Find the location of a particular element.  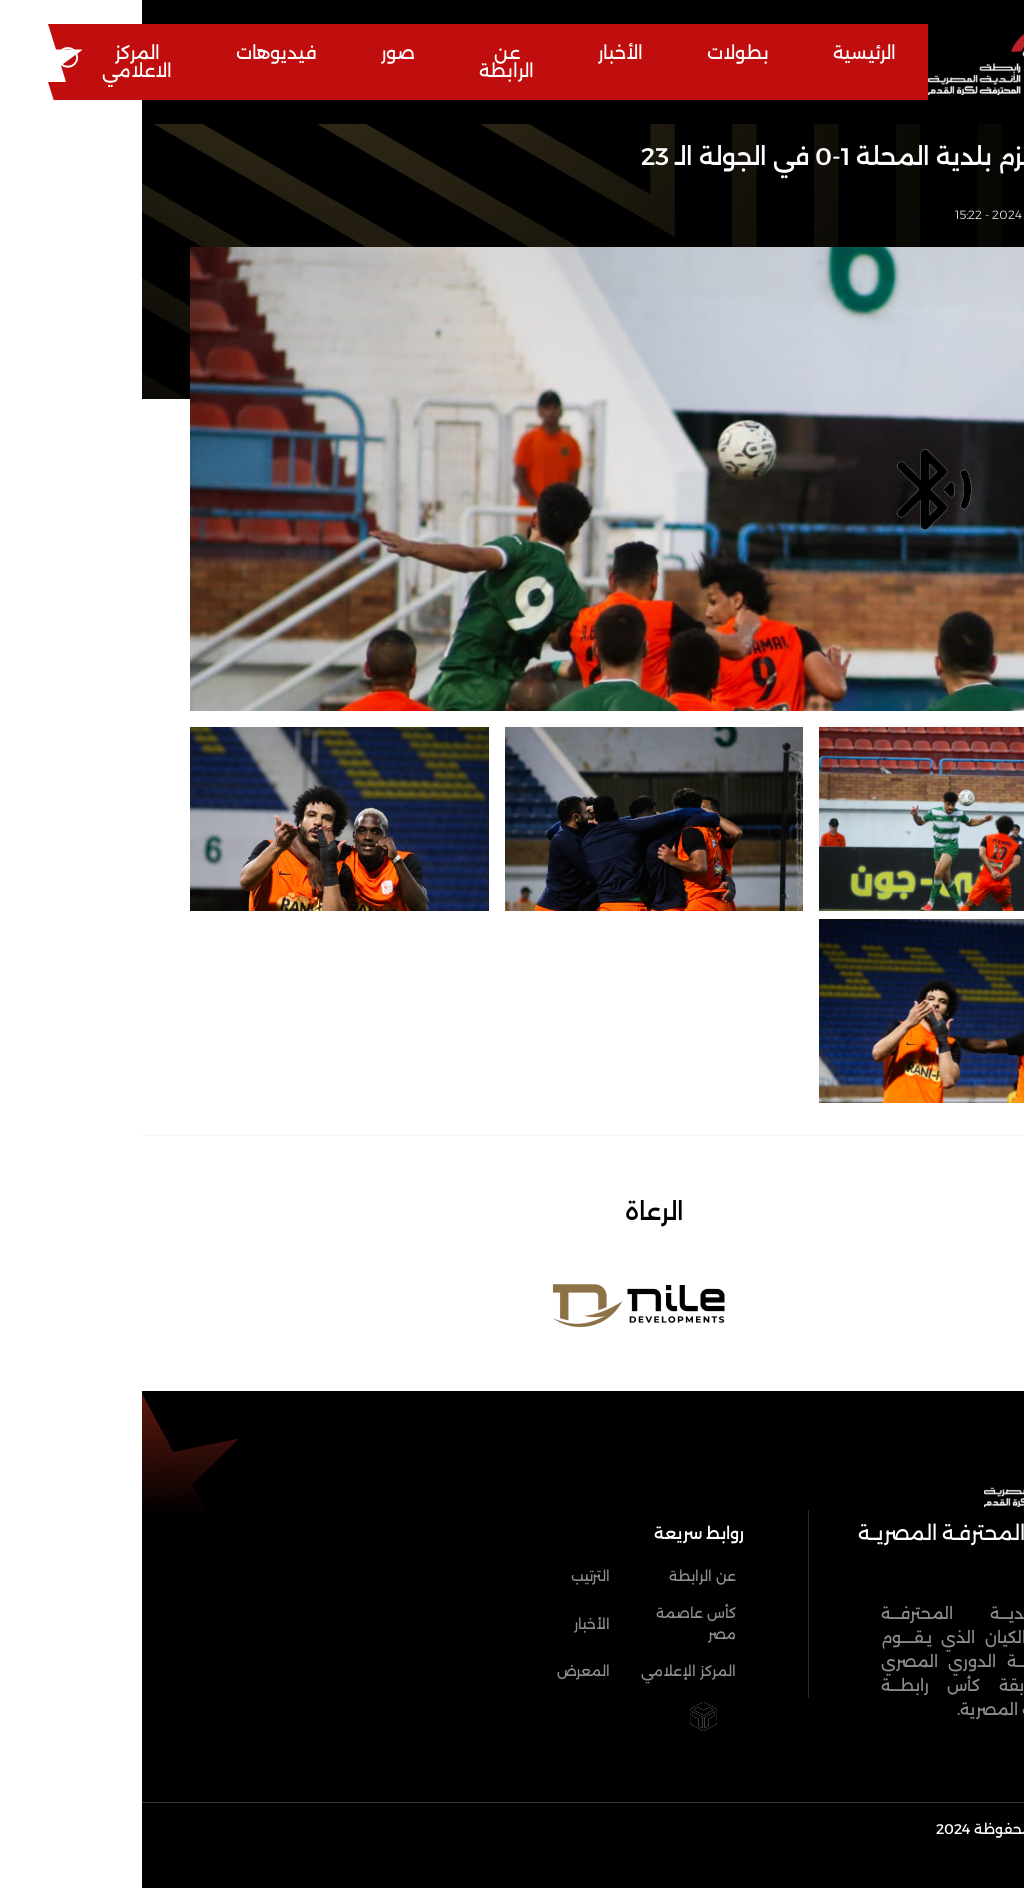

indicates 9 items or layers stacked is located at coordinates (192, 108).